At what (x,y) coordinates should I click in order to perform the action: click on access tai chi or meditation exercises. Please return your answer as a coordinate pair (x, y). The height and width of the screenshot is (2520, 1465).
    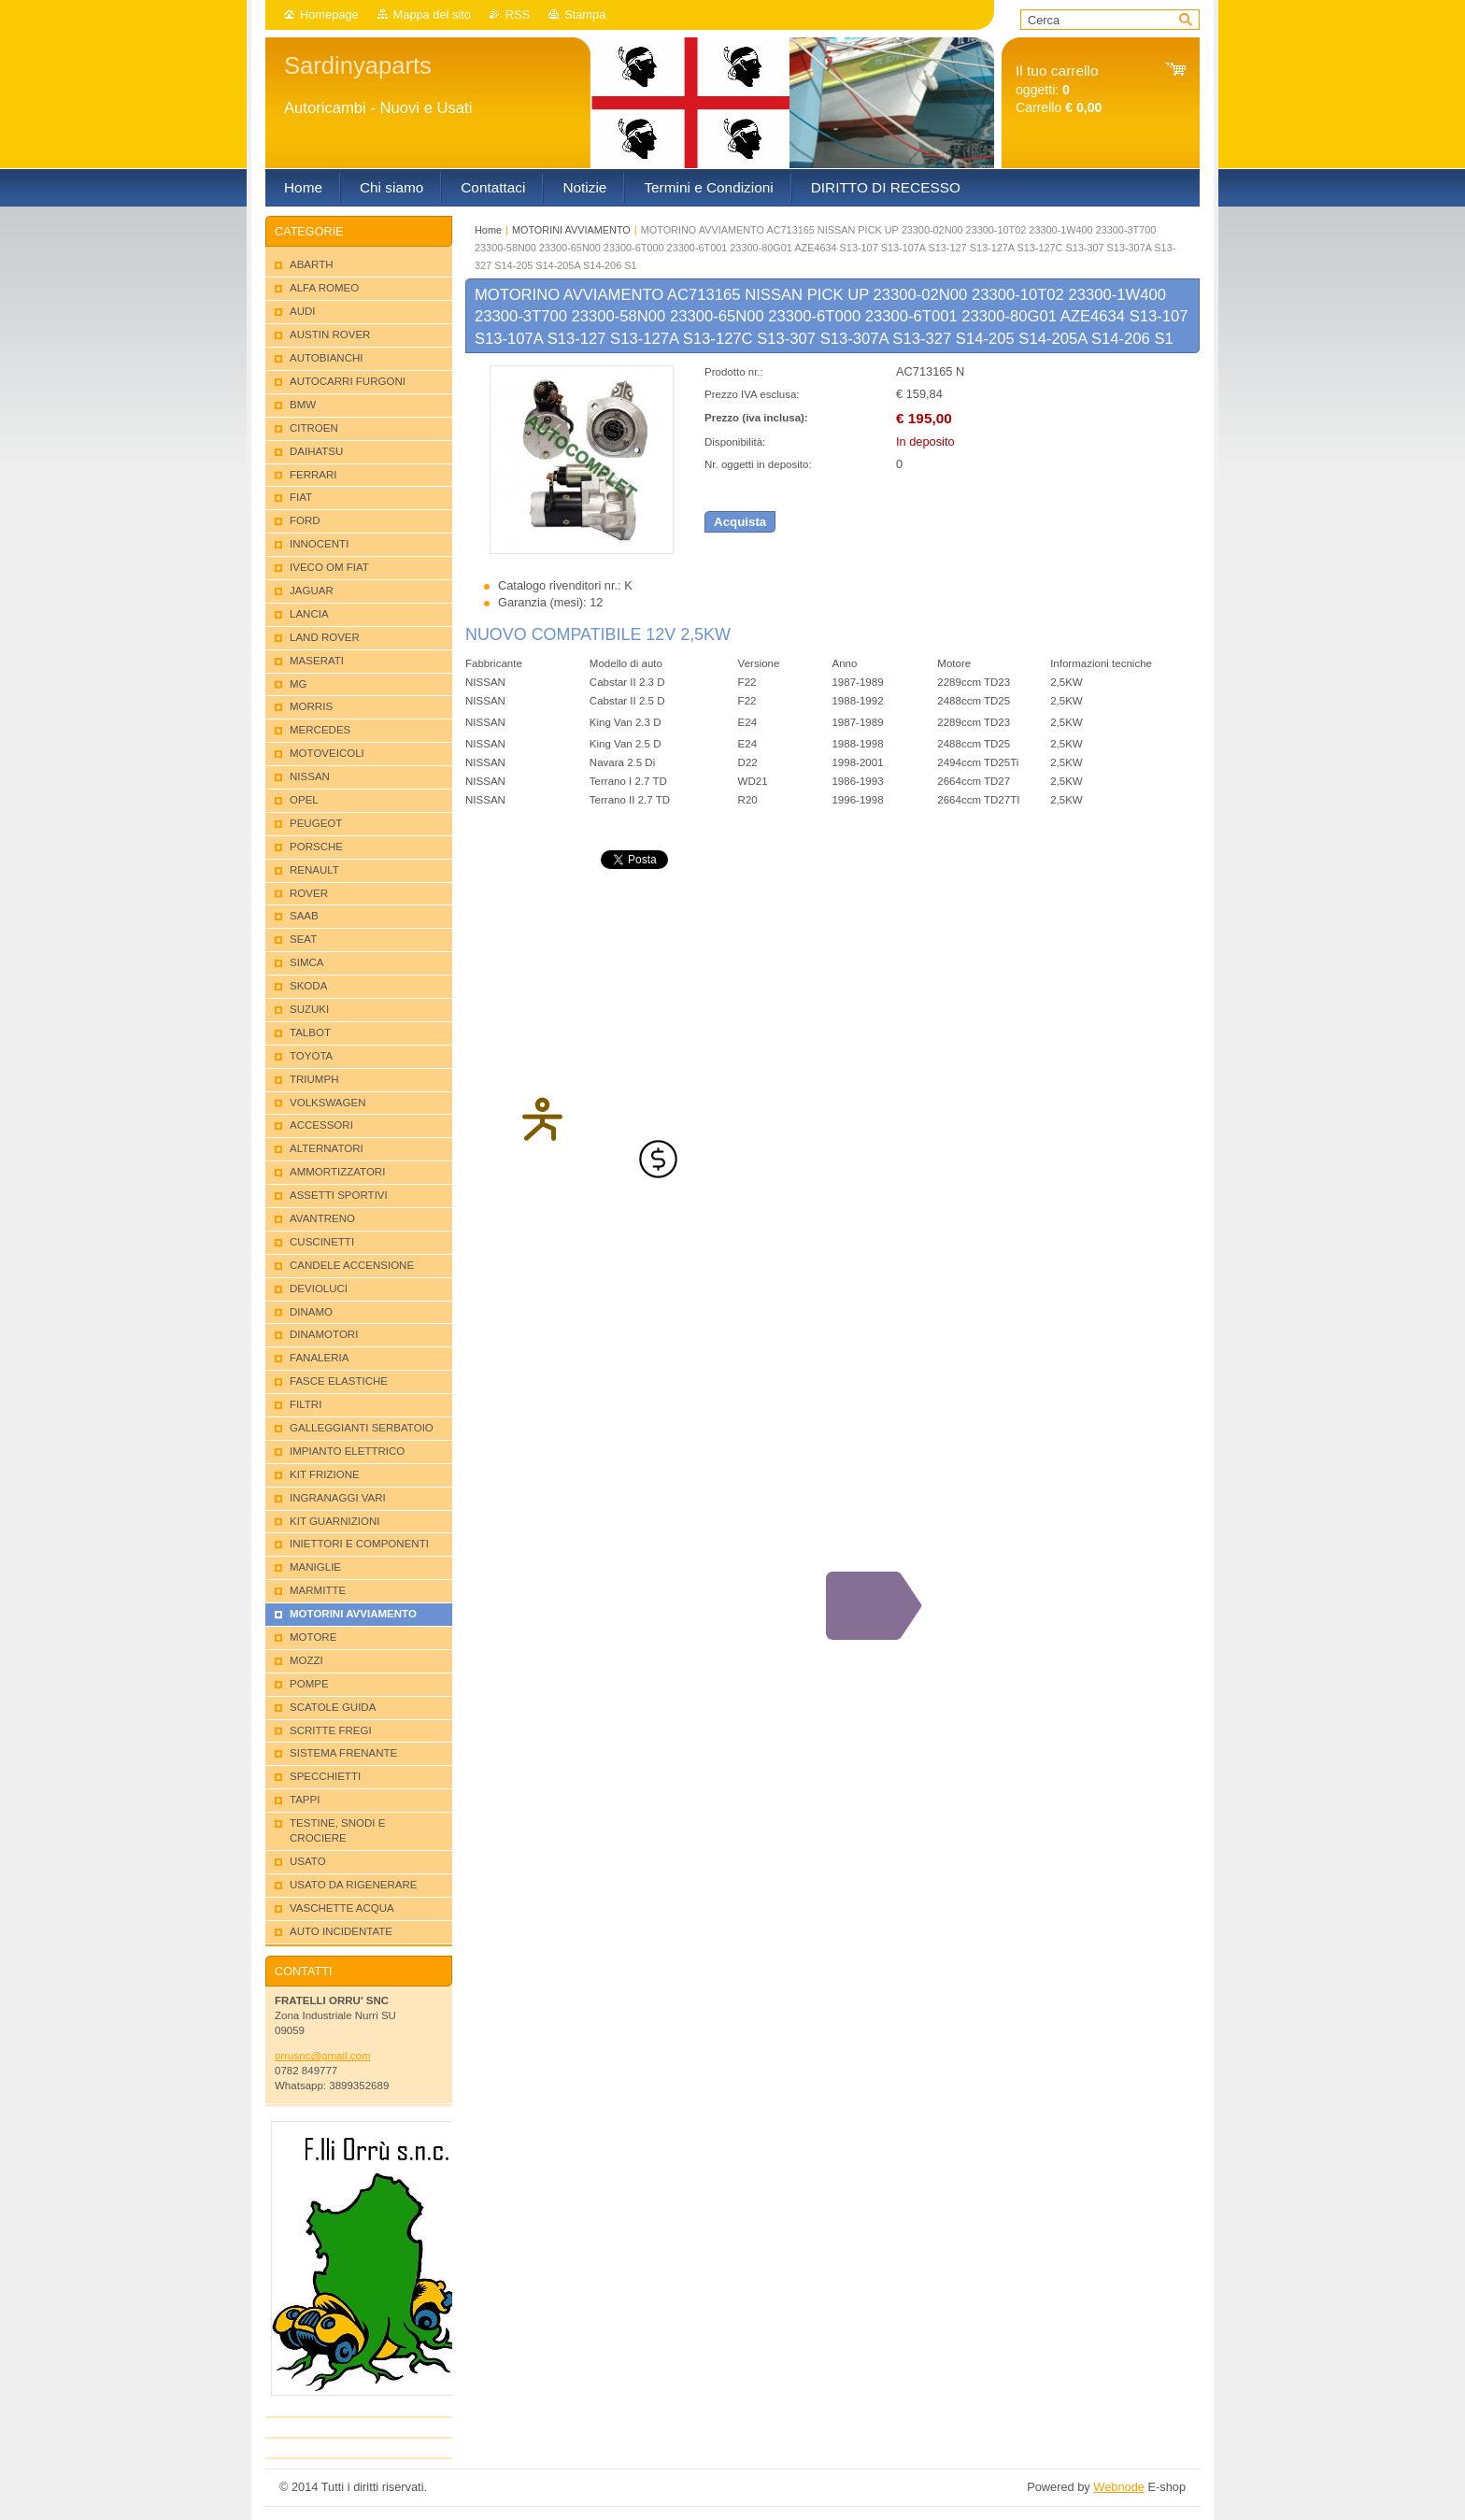
    Looking at the image, I should click on (542, 1120).